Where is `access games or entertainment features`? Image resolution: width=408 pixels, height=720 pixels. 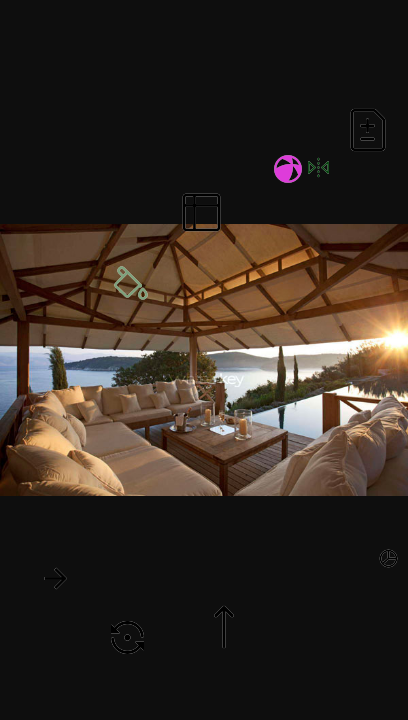
access games or entertainment features is located at coordinates (288, 169).